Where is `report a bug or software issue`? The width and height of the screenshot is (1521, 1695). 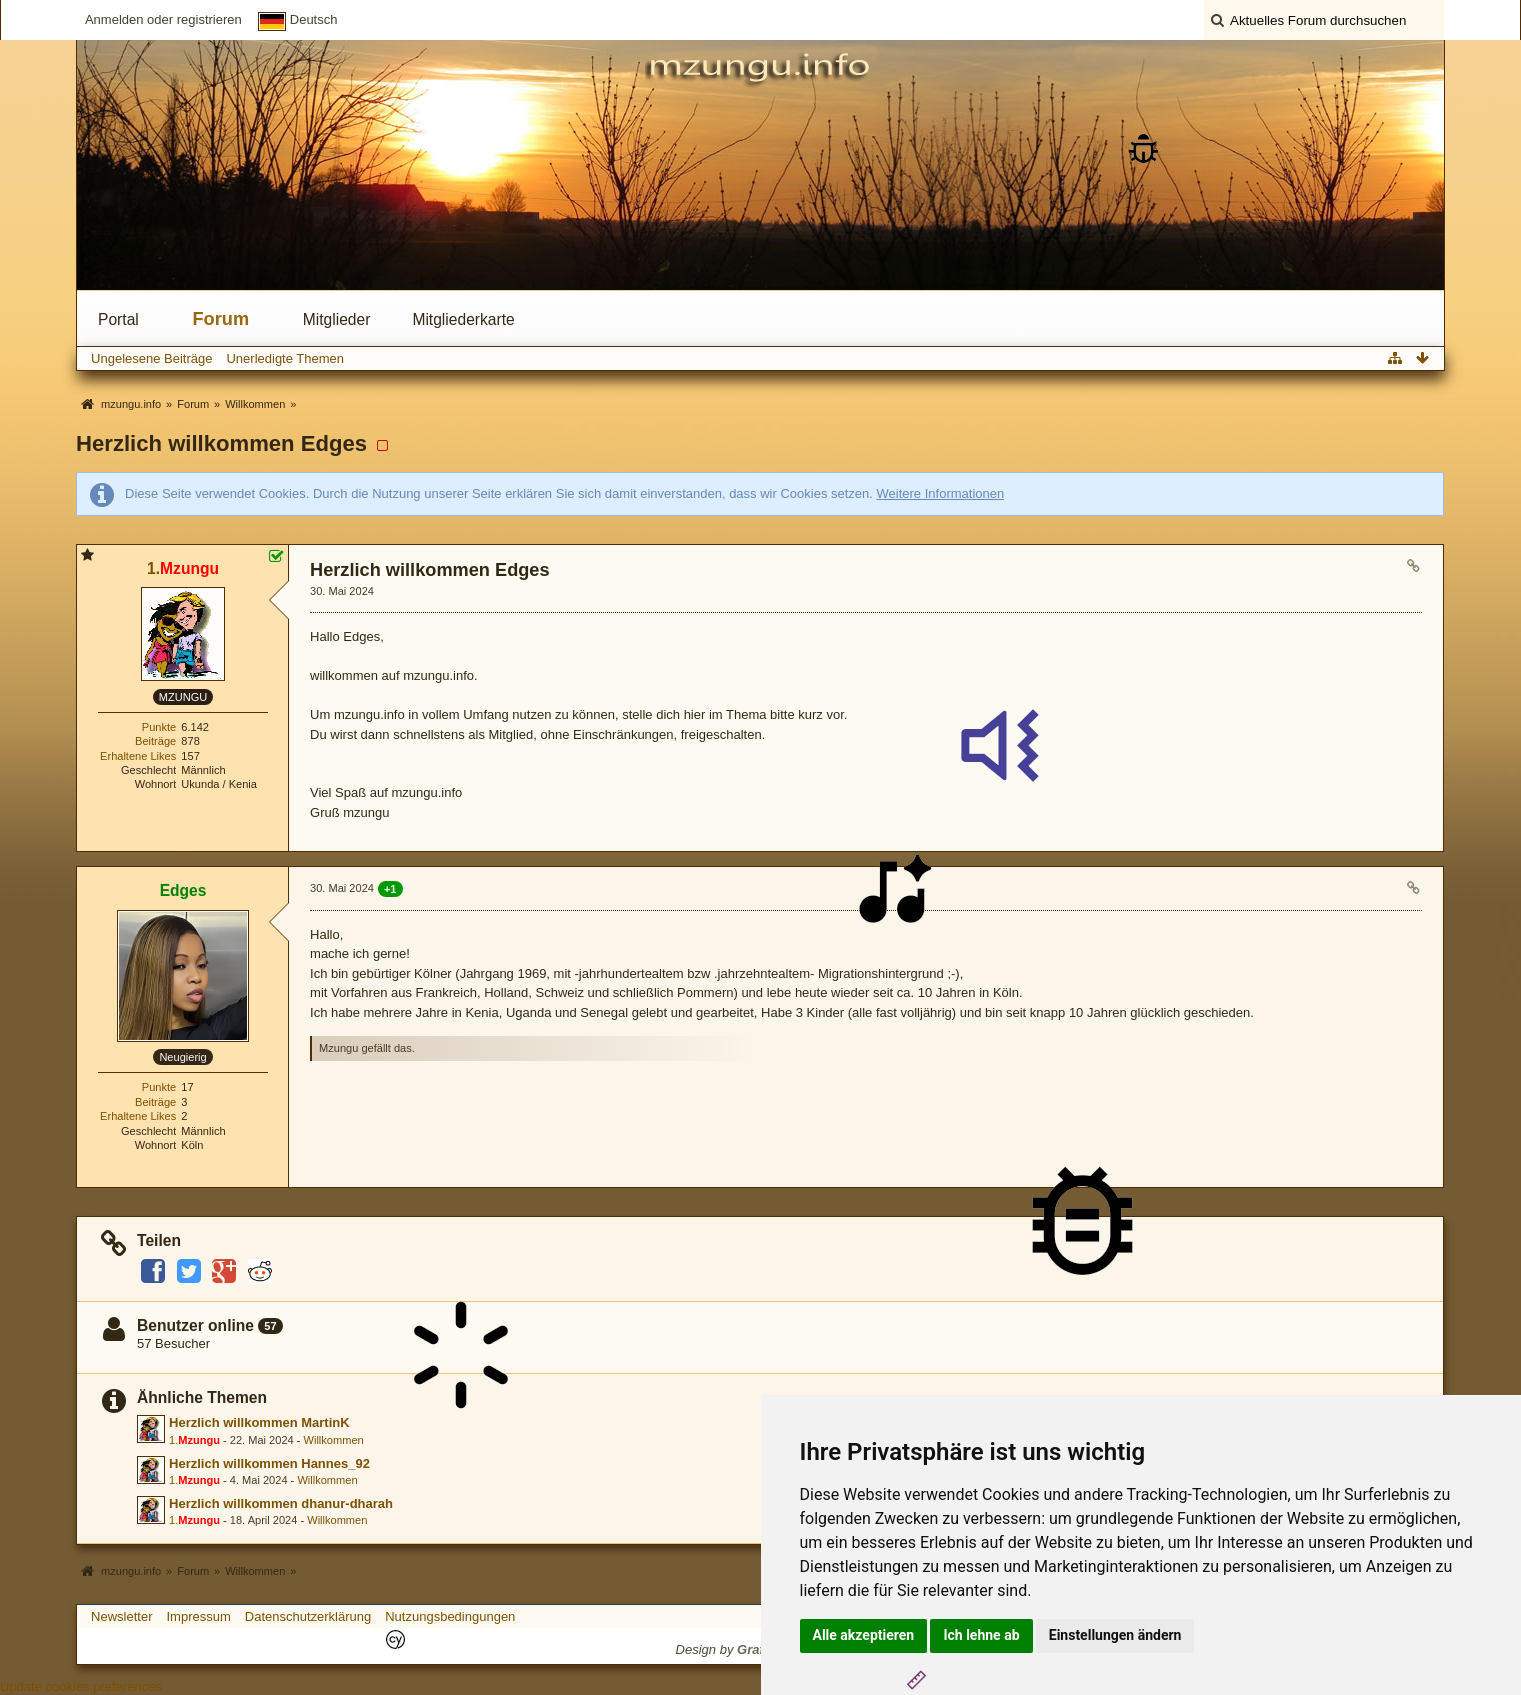 report a bug or software issue is located at coordinates (1082, 1219).